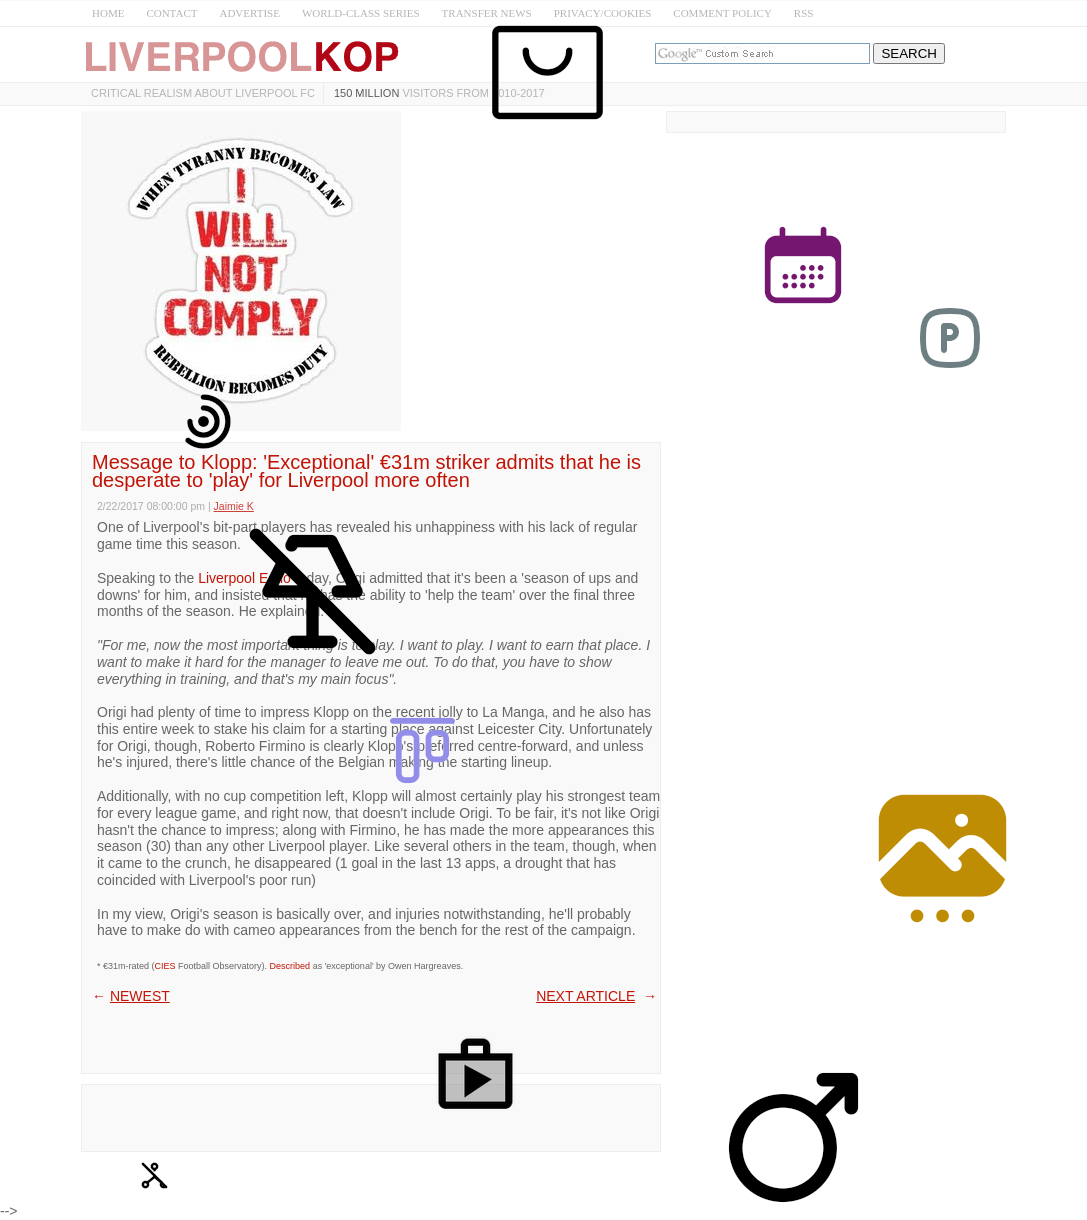  Describe the element at coordinates (422, 750) in the screenshot. I see `align items to the top edge` at that location.